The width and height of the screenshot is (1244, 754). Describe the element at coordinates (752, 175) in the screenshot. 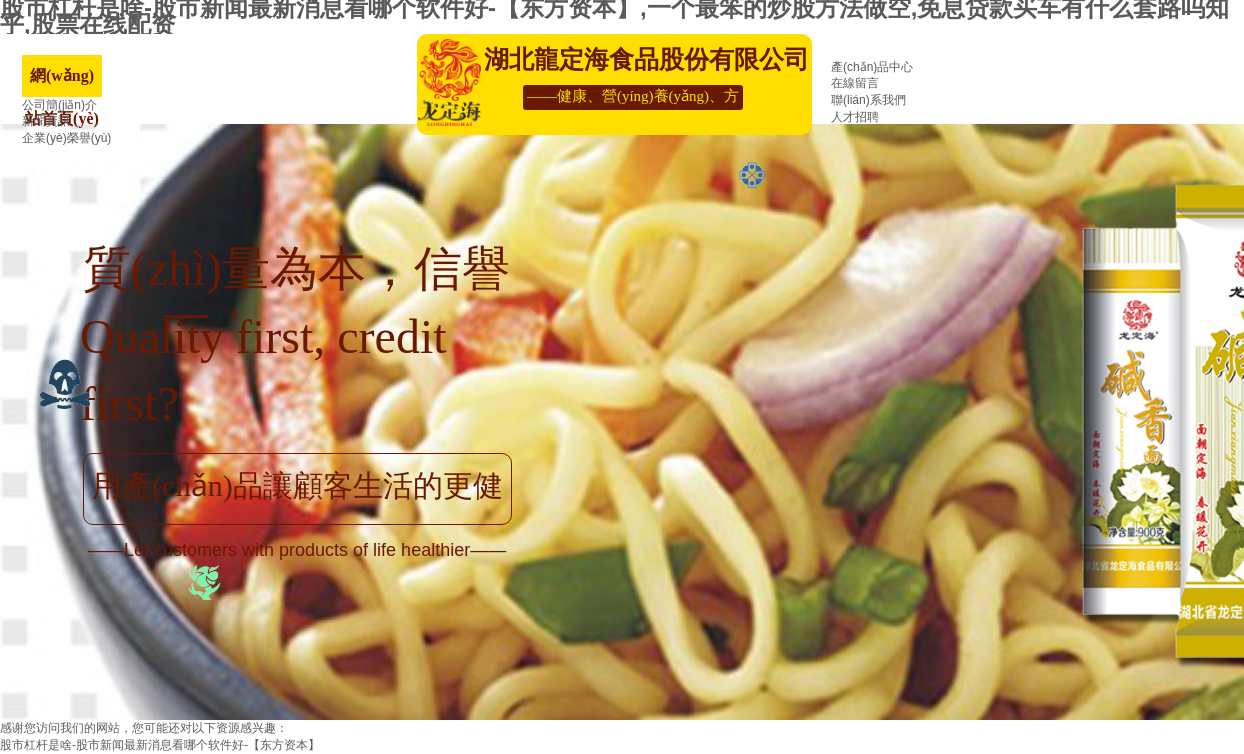

I see `access game controller settings` at that location.